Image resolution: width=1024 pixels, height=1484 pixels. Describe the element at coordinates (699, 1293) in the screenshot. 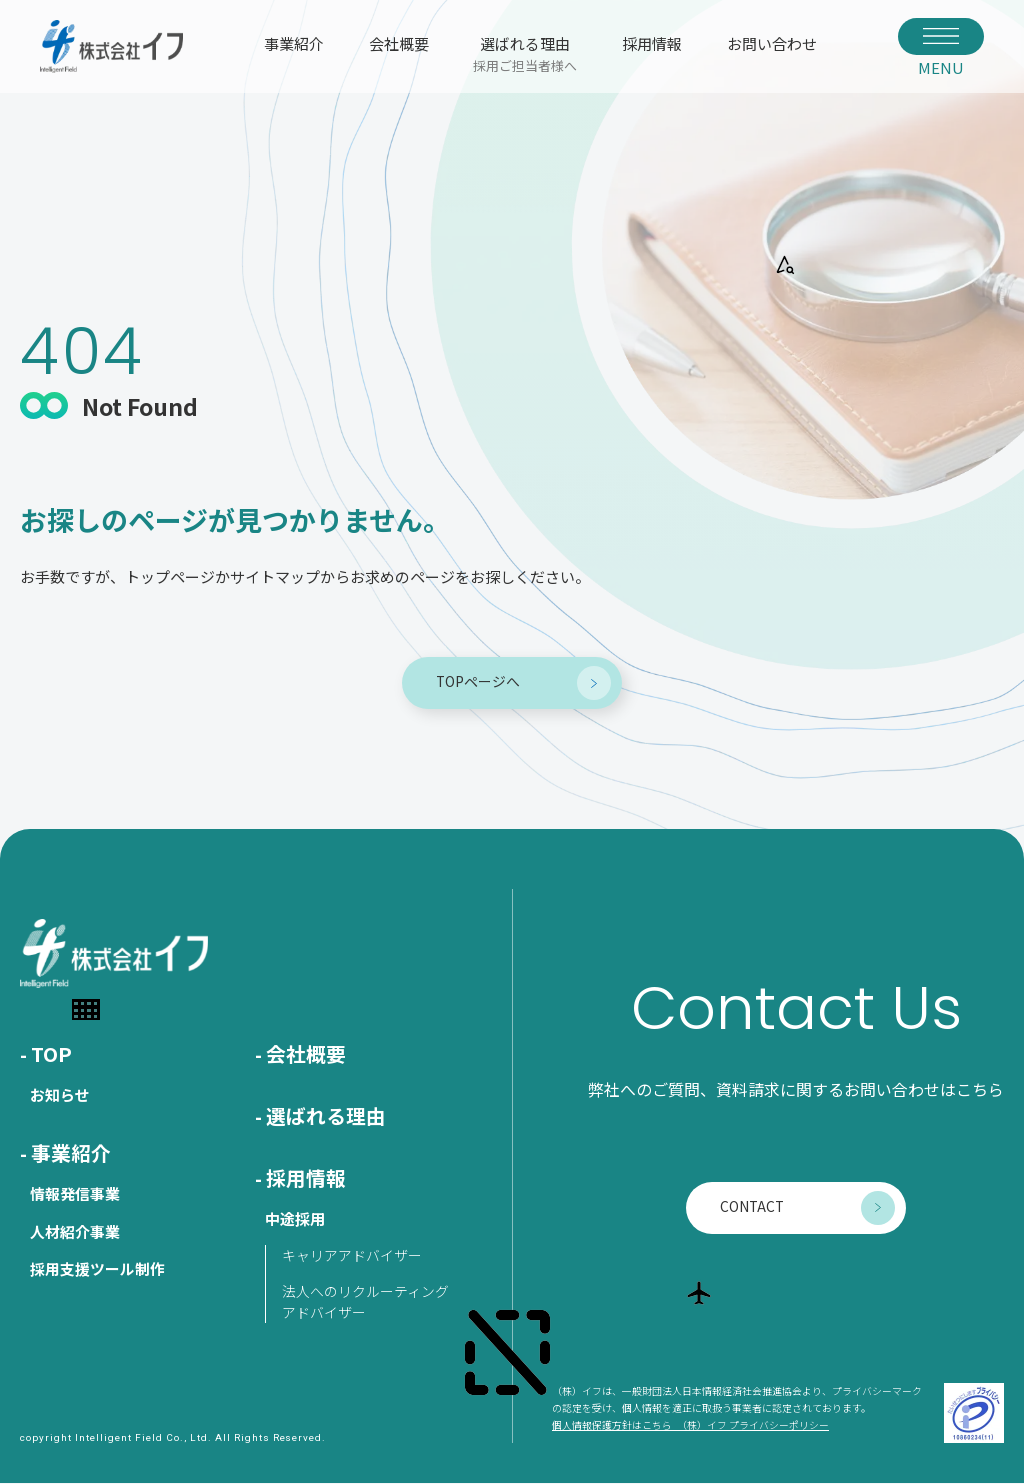

I see `access airport or flight information` at that location.